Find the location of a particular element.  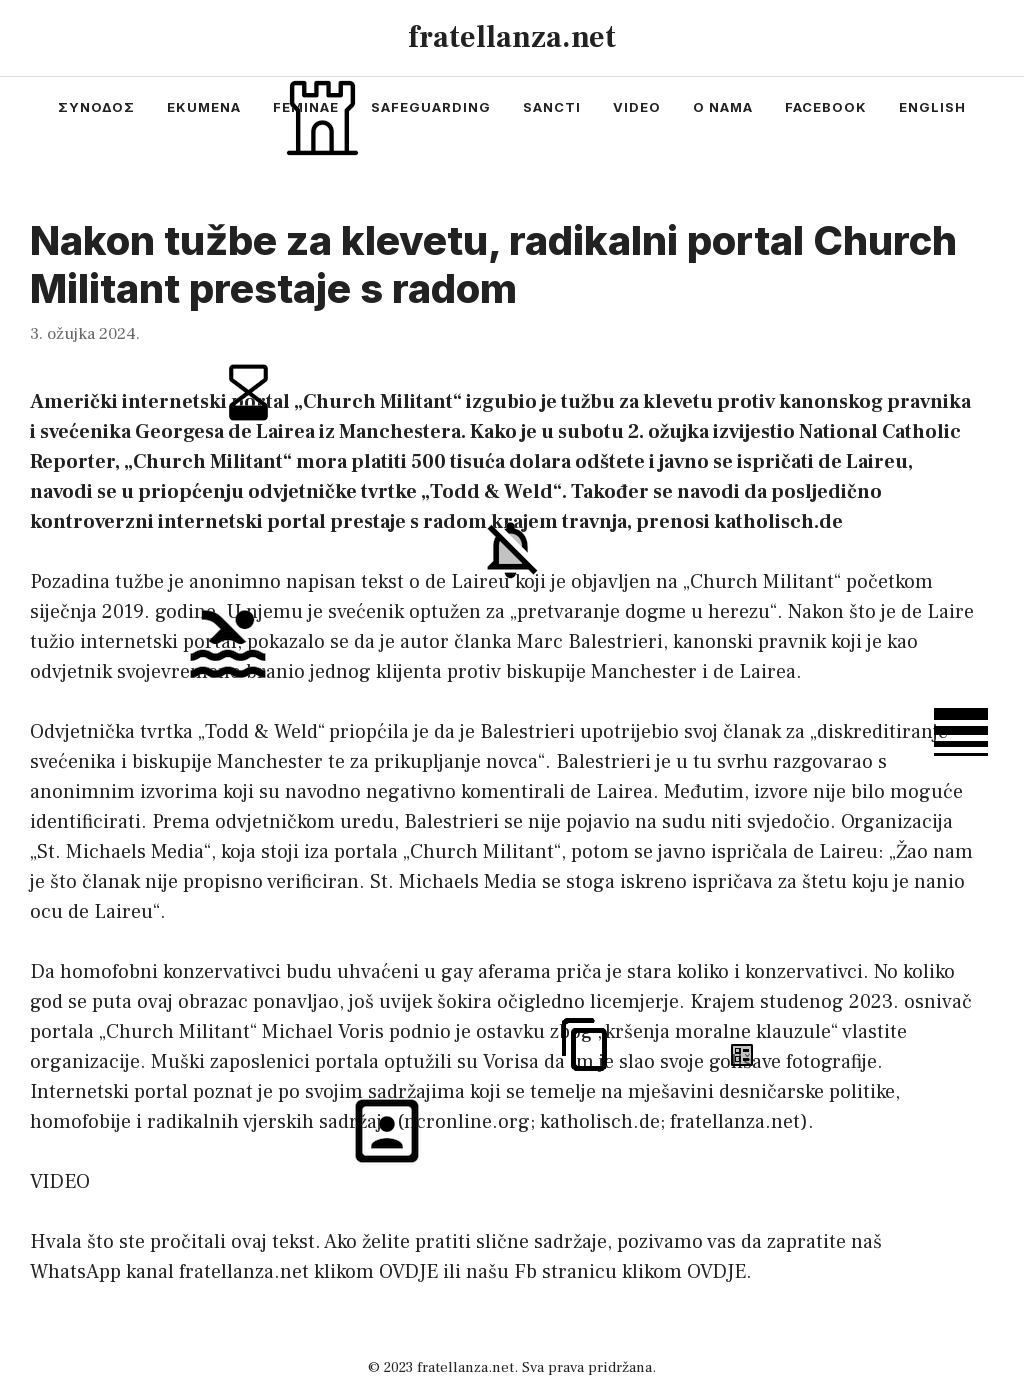

view pool or swimming amenities is located at coordinates (228, 644).